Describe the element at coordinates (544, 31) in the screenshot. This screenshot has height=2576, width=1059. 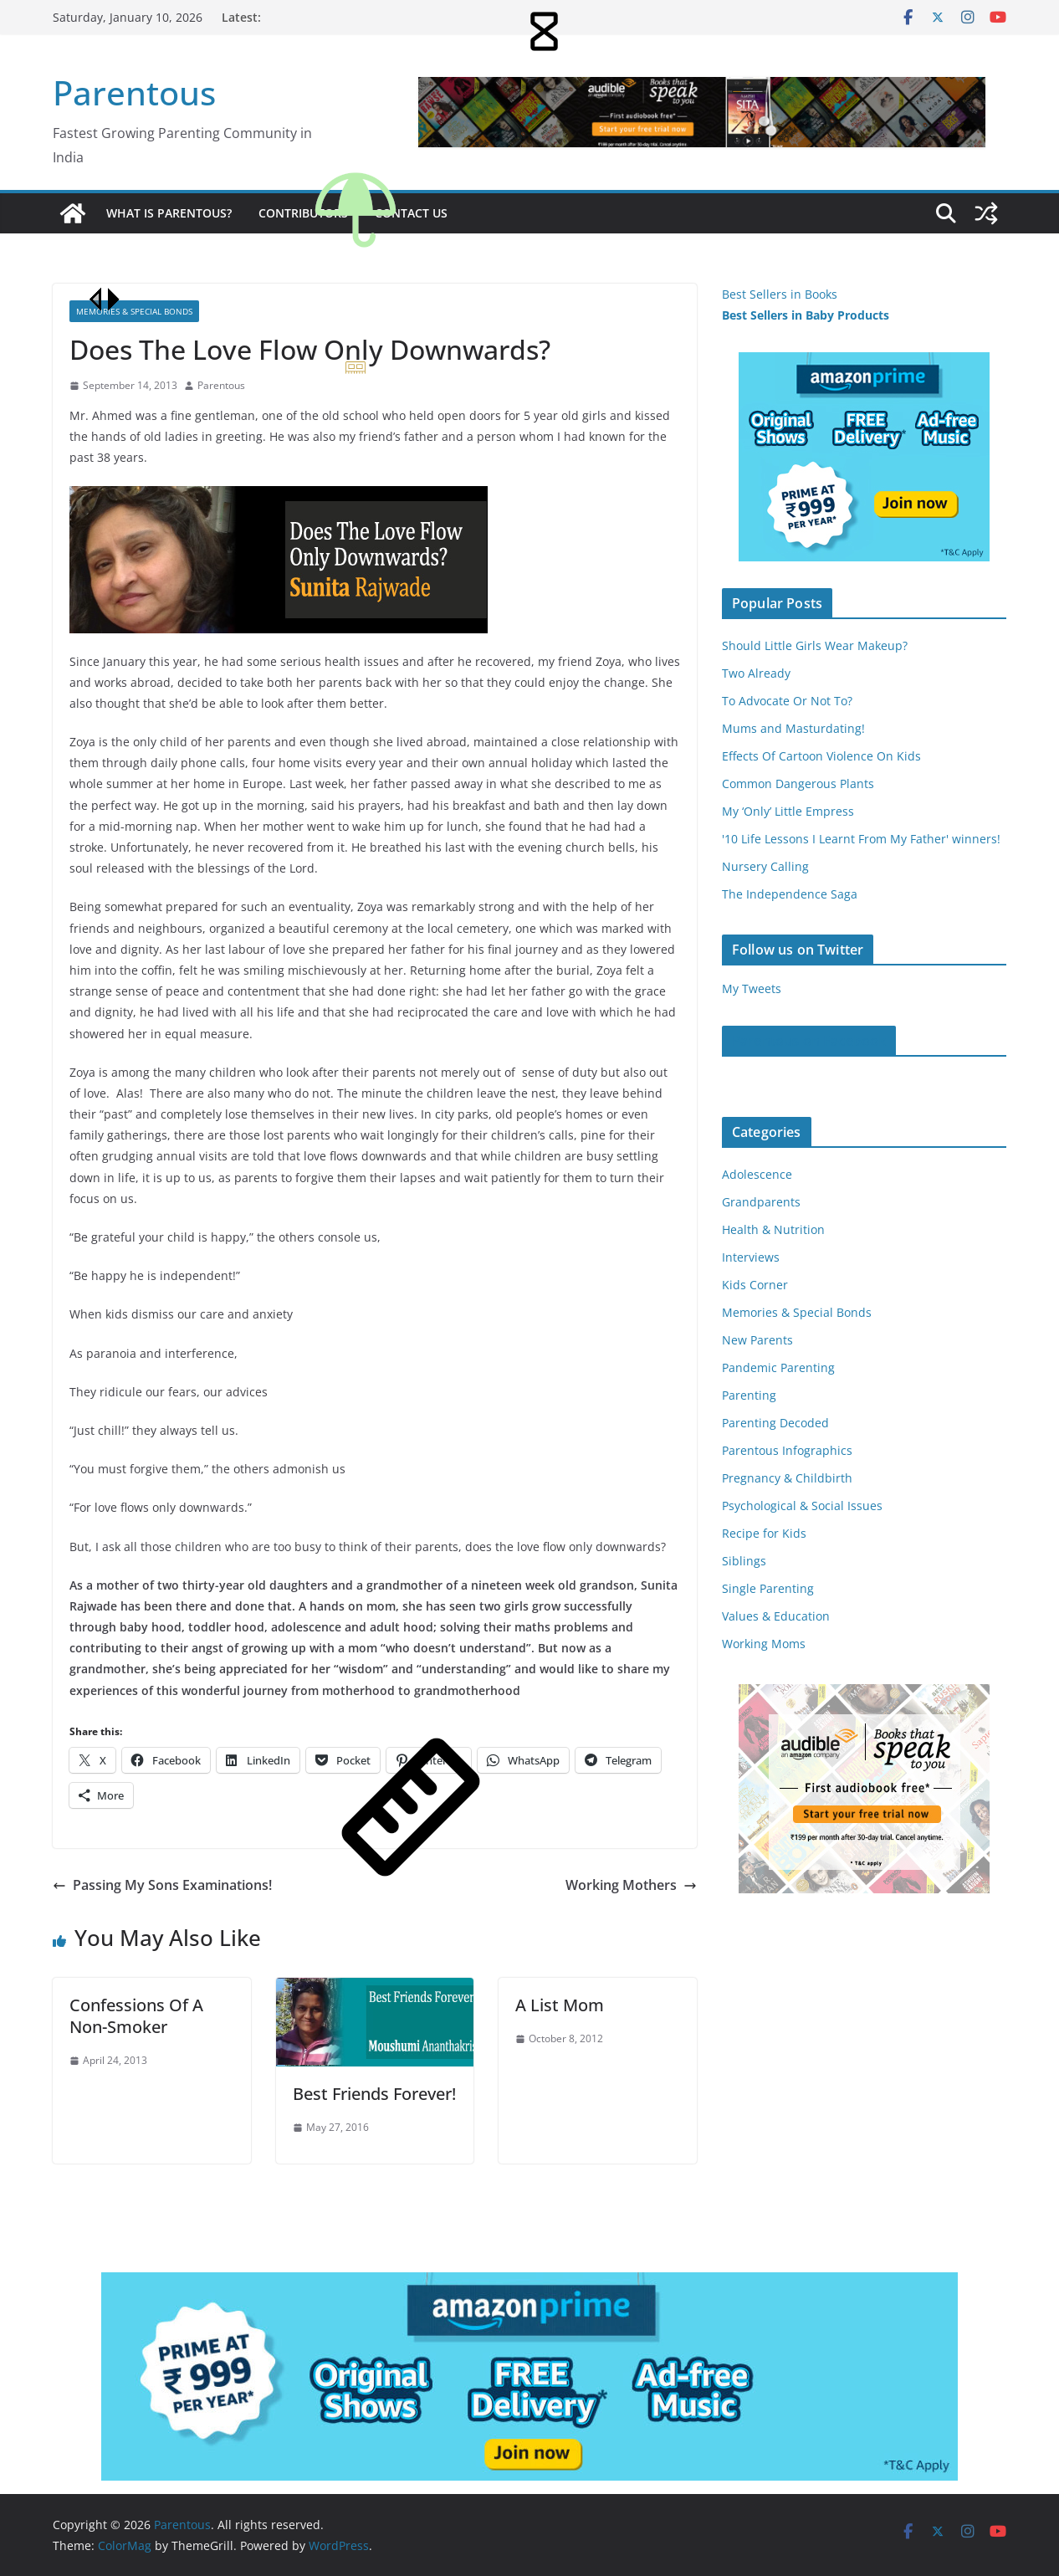
I see `indicates loading or processing in progress` at that location.